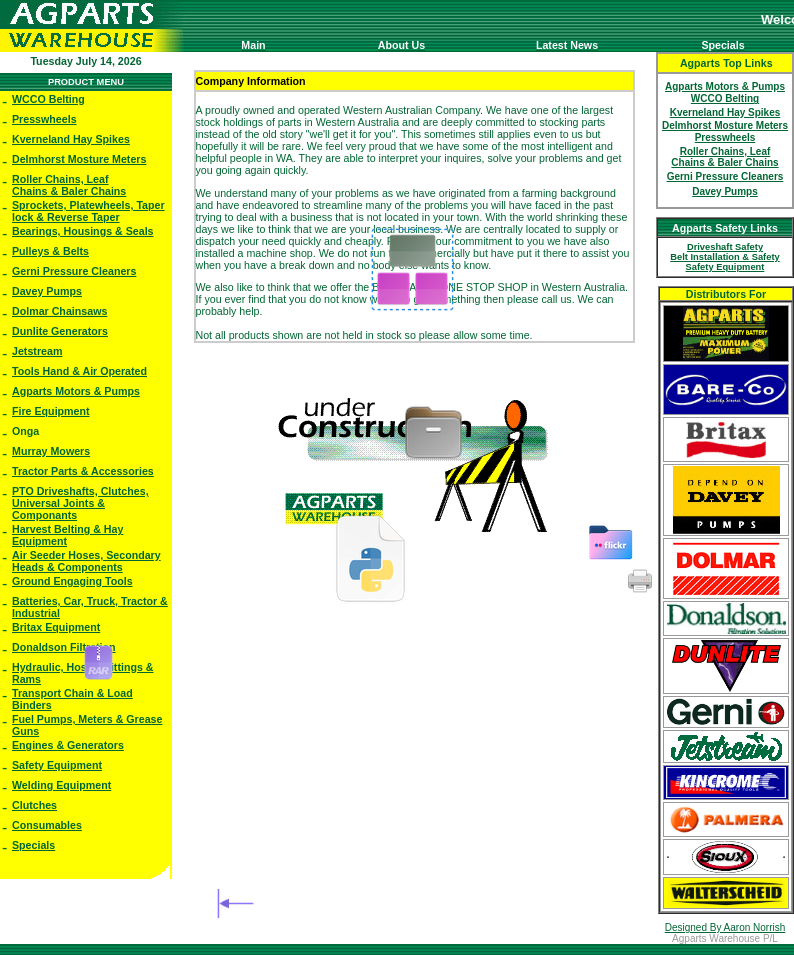  What do you see at coordinates (412, 269) in the screenshot?
I see `select all items in the current view` at bounding box center [412, 269].